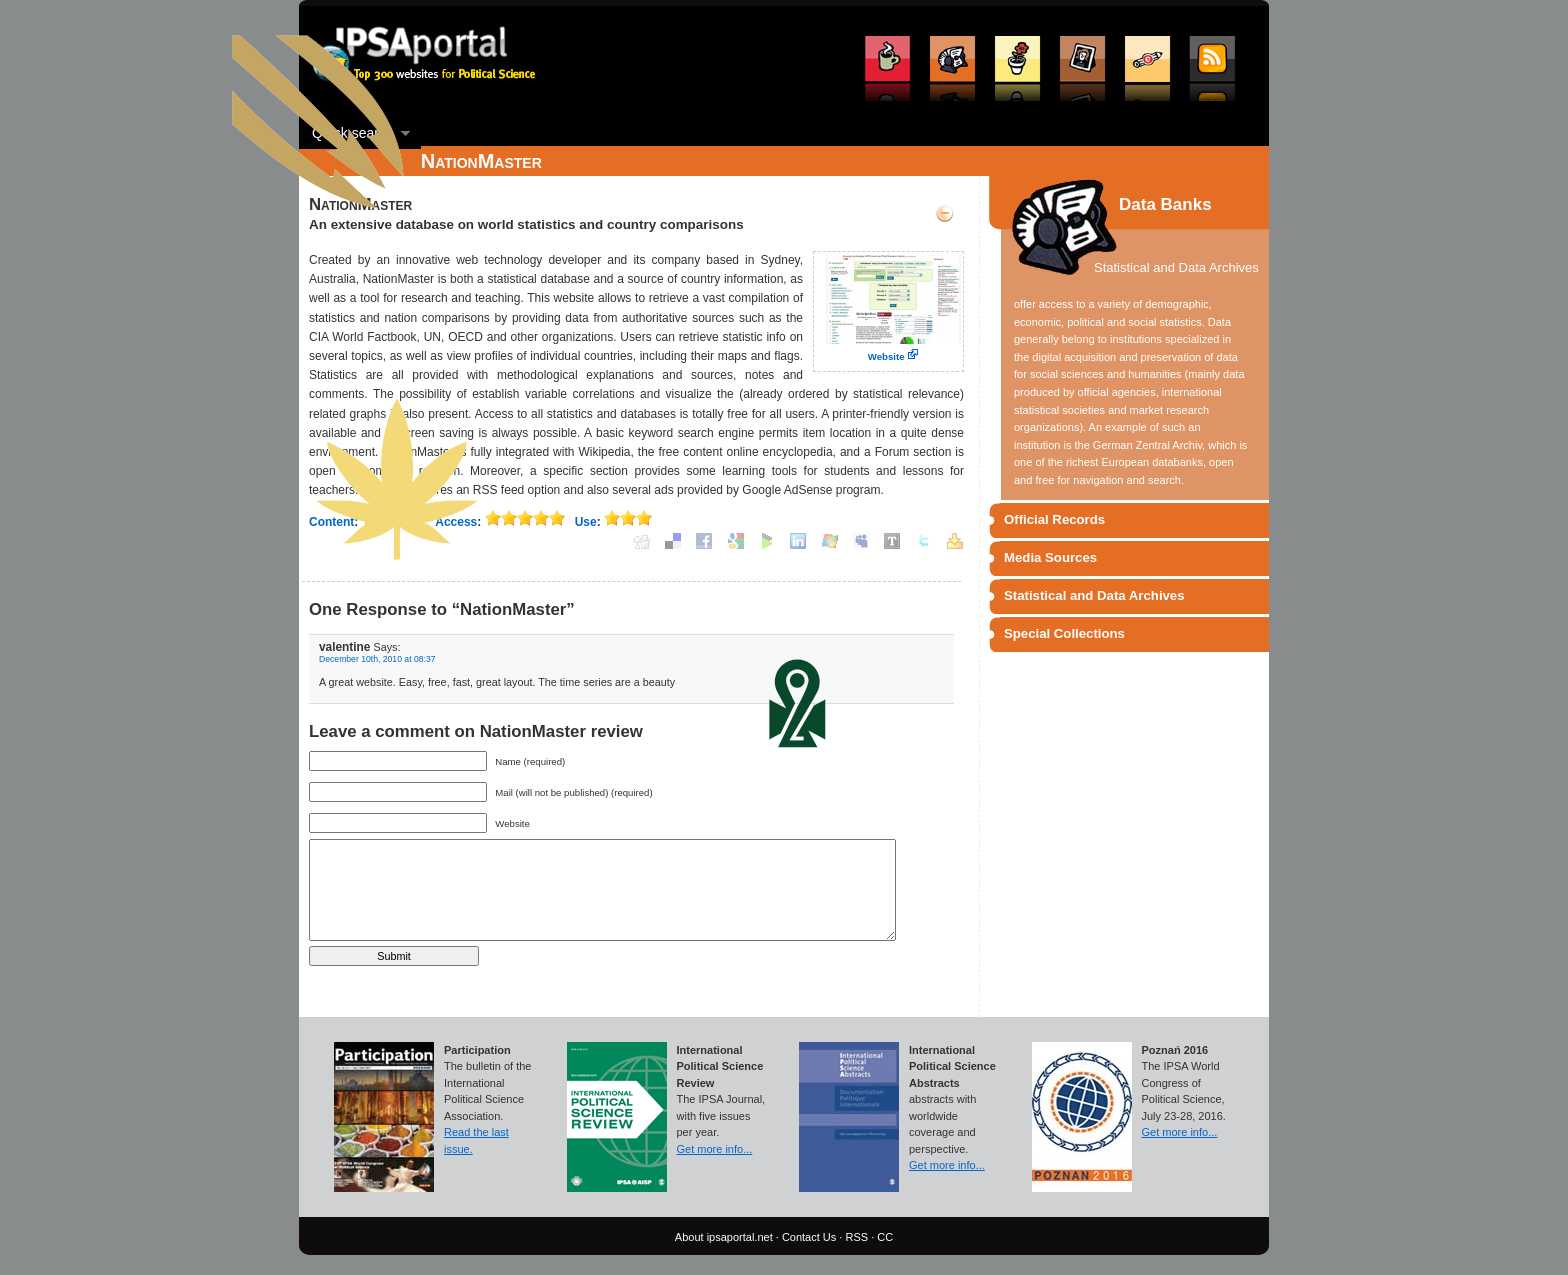  I want to click on fishing equipment or tackle inventory, so click(316, 121).